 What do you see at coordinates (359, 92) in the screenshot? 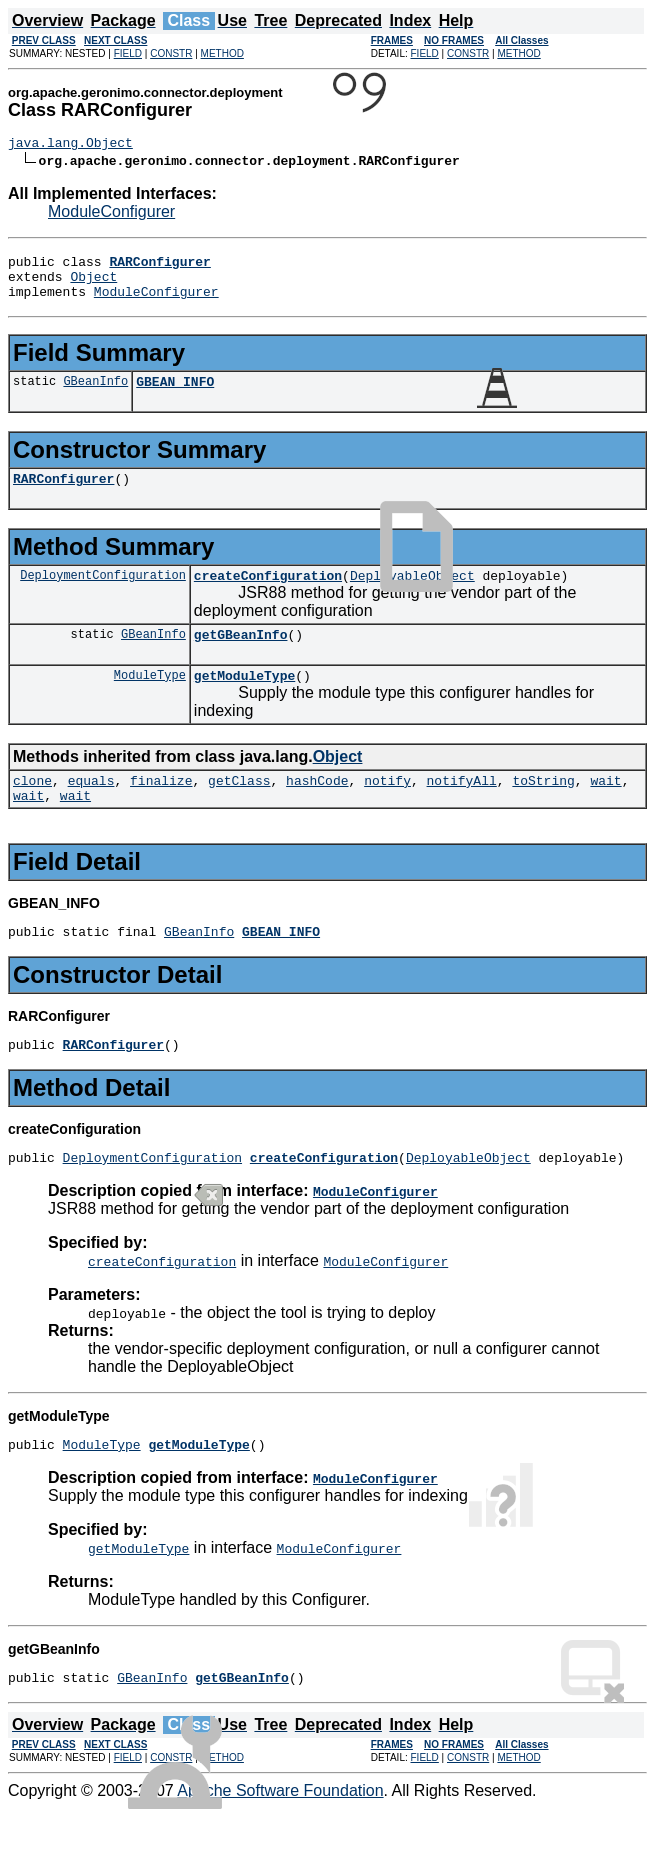
I see `indicates punctuation input mode is active in fcitx` at bounding box center [359, 92].